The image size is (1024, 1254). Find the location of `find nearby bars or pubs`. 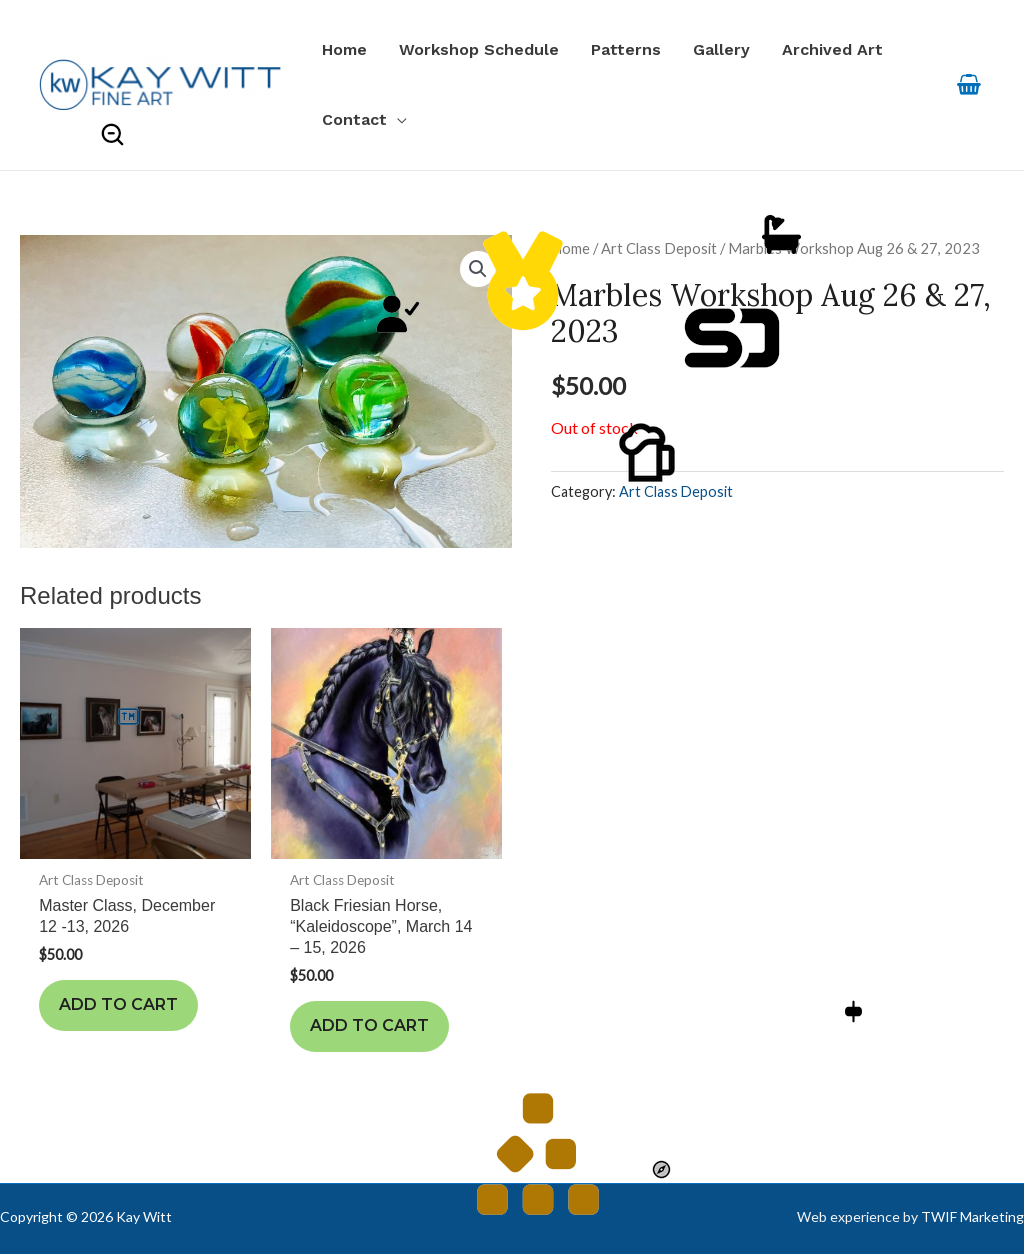

find nearby bars or pubs is located at coordinates (647, 454).